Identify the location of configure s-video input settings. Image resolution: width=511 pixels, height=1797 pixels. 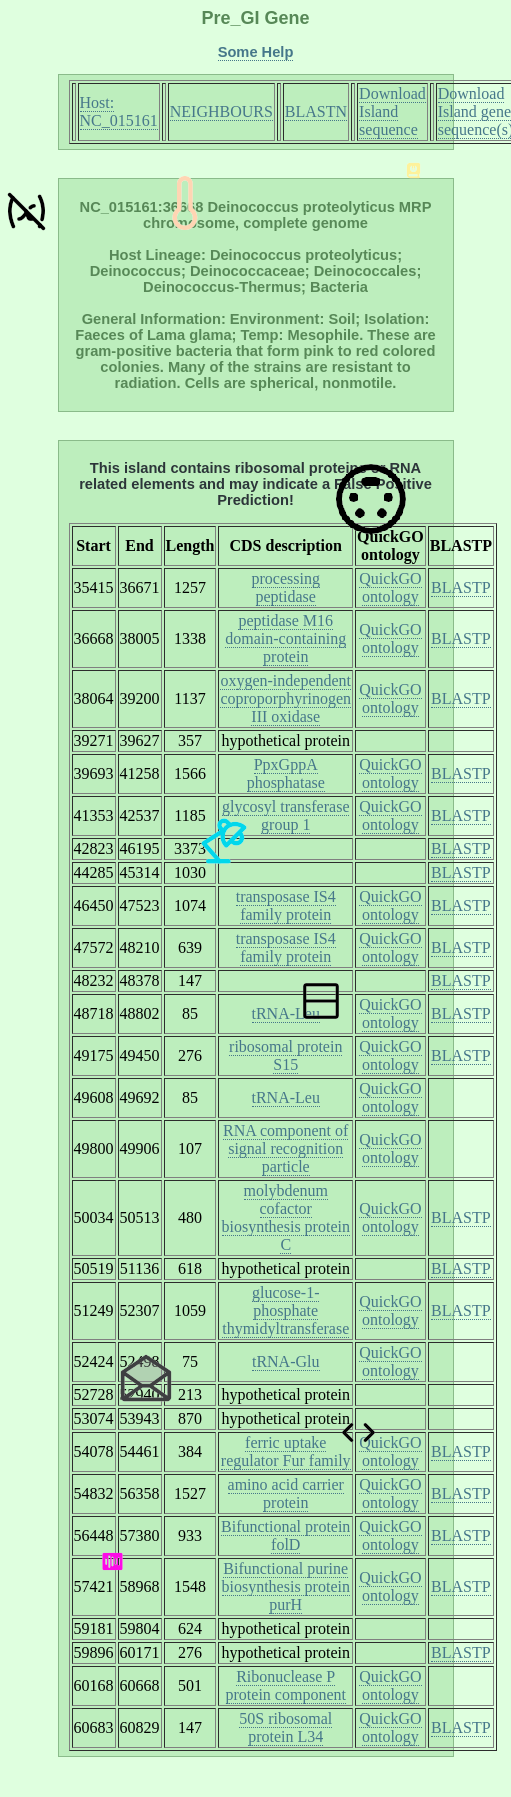
(371, 499).